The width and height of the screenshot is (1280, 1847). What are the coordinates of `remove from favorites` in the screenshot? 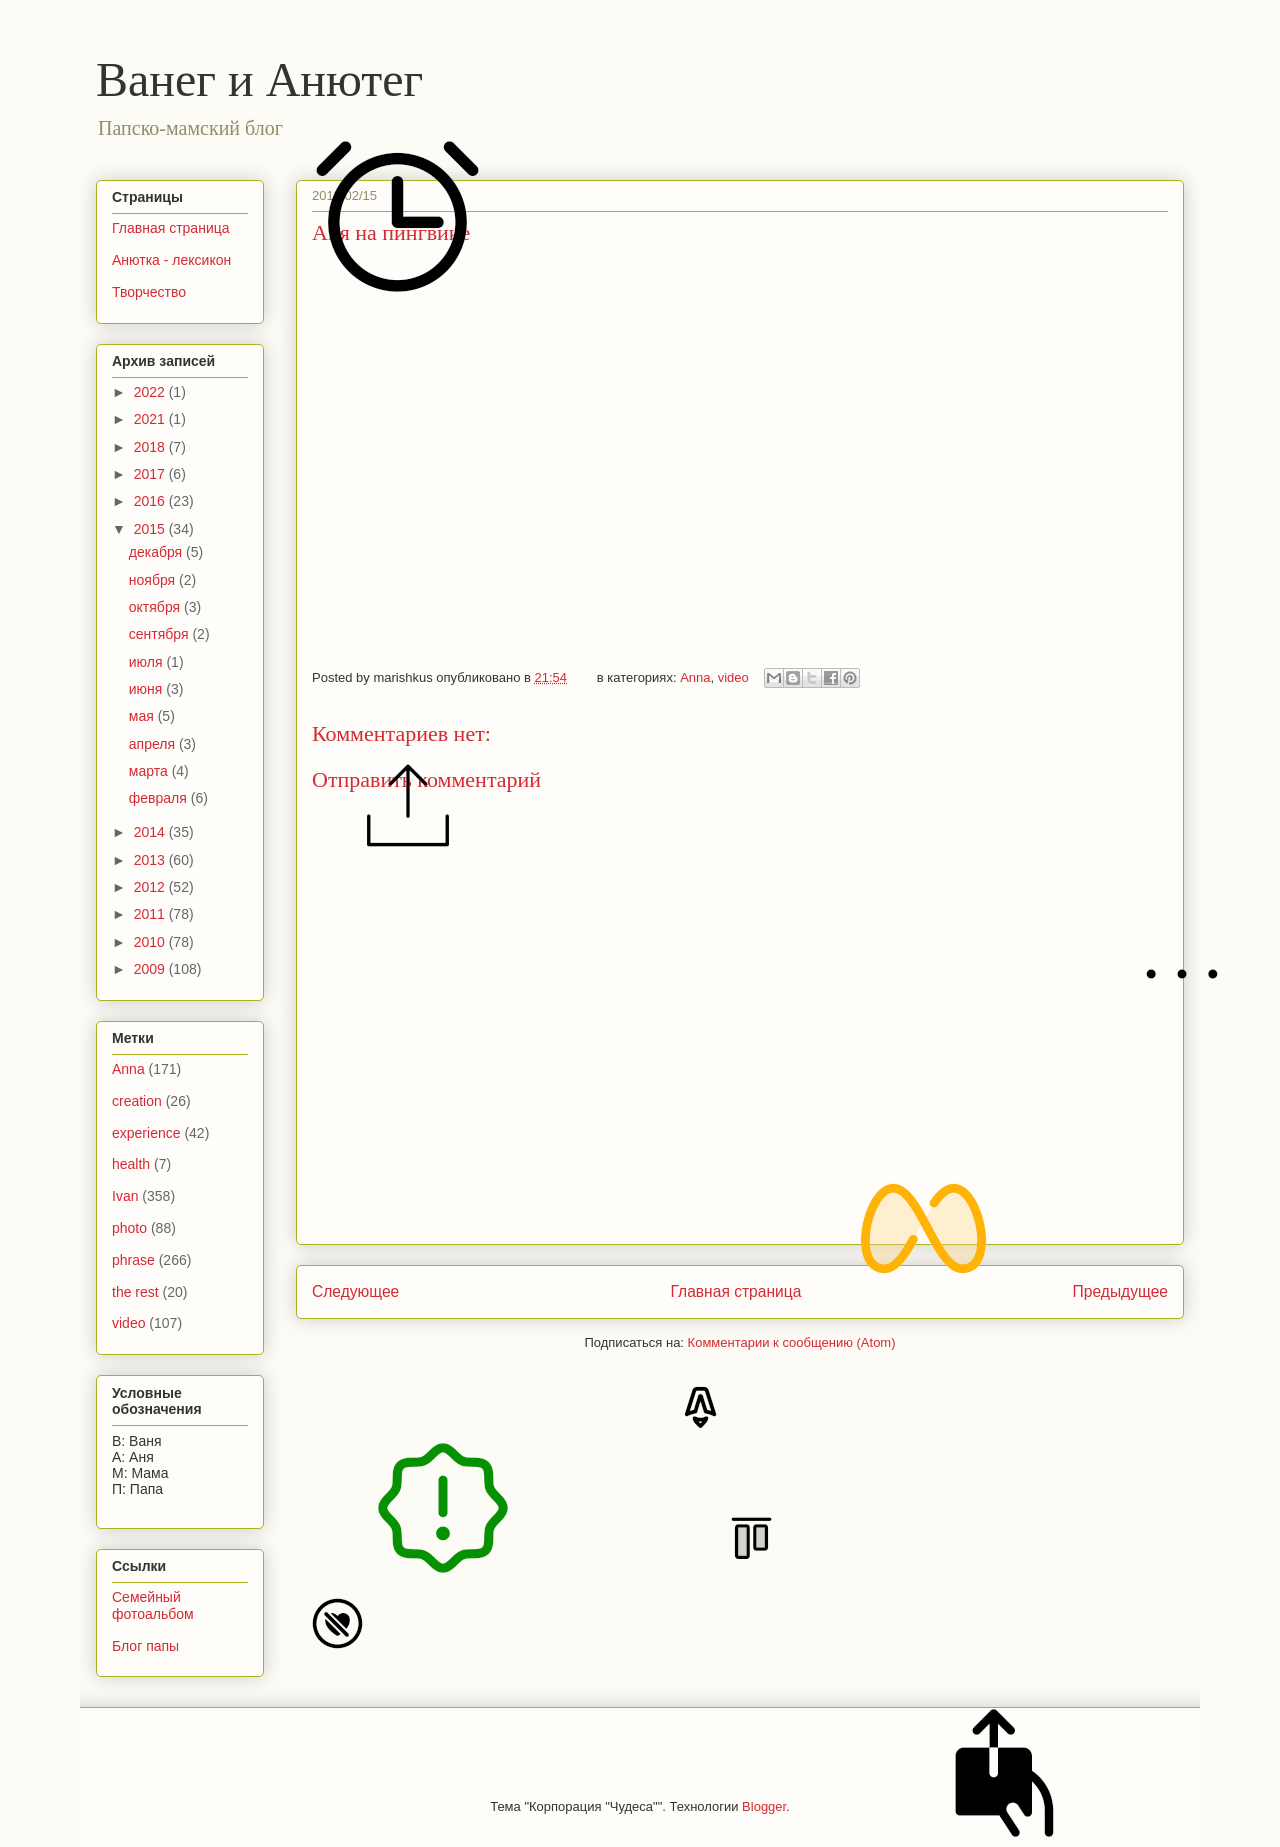 It's located at (337, 1623).